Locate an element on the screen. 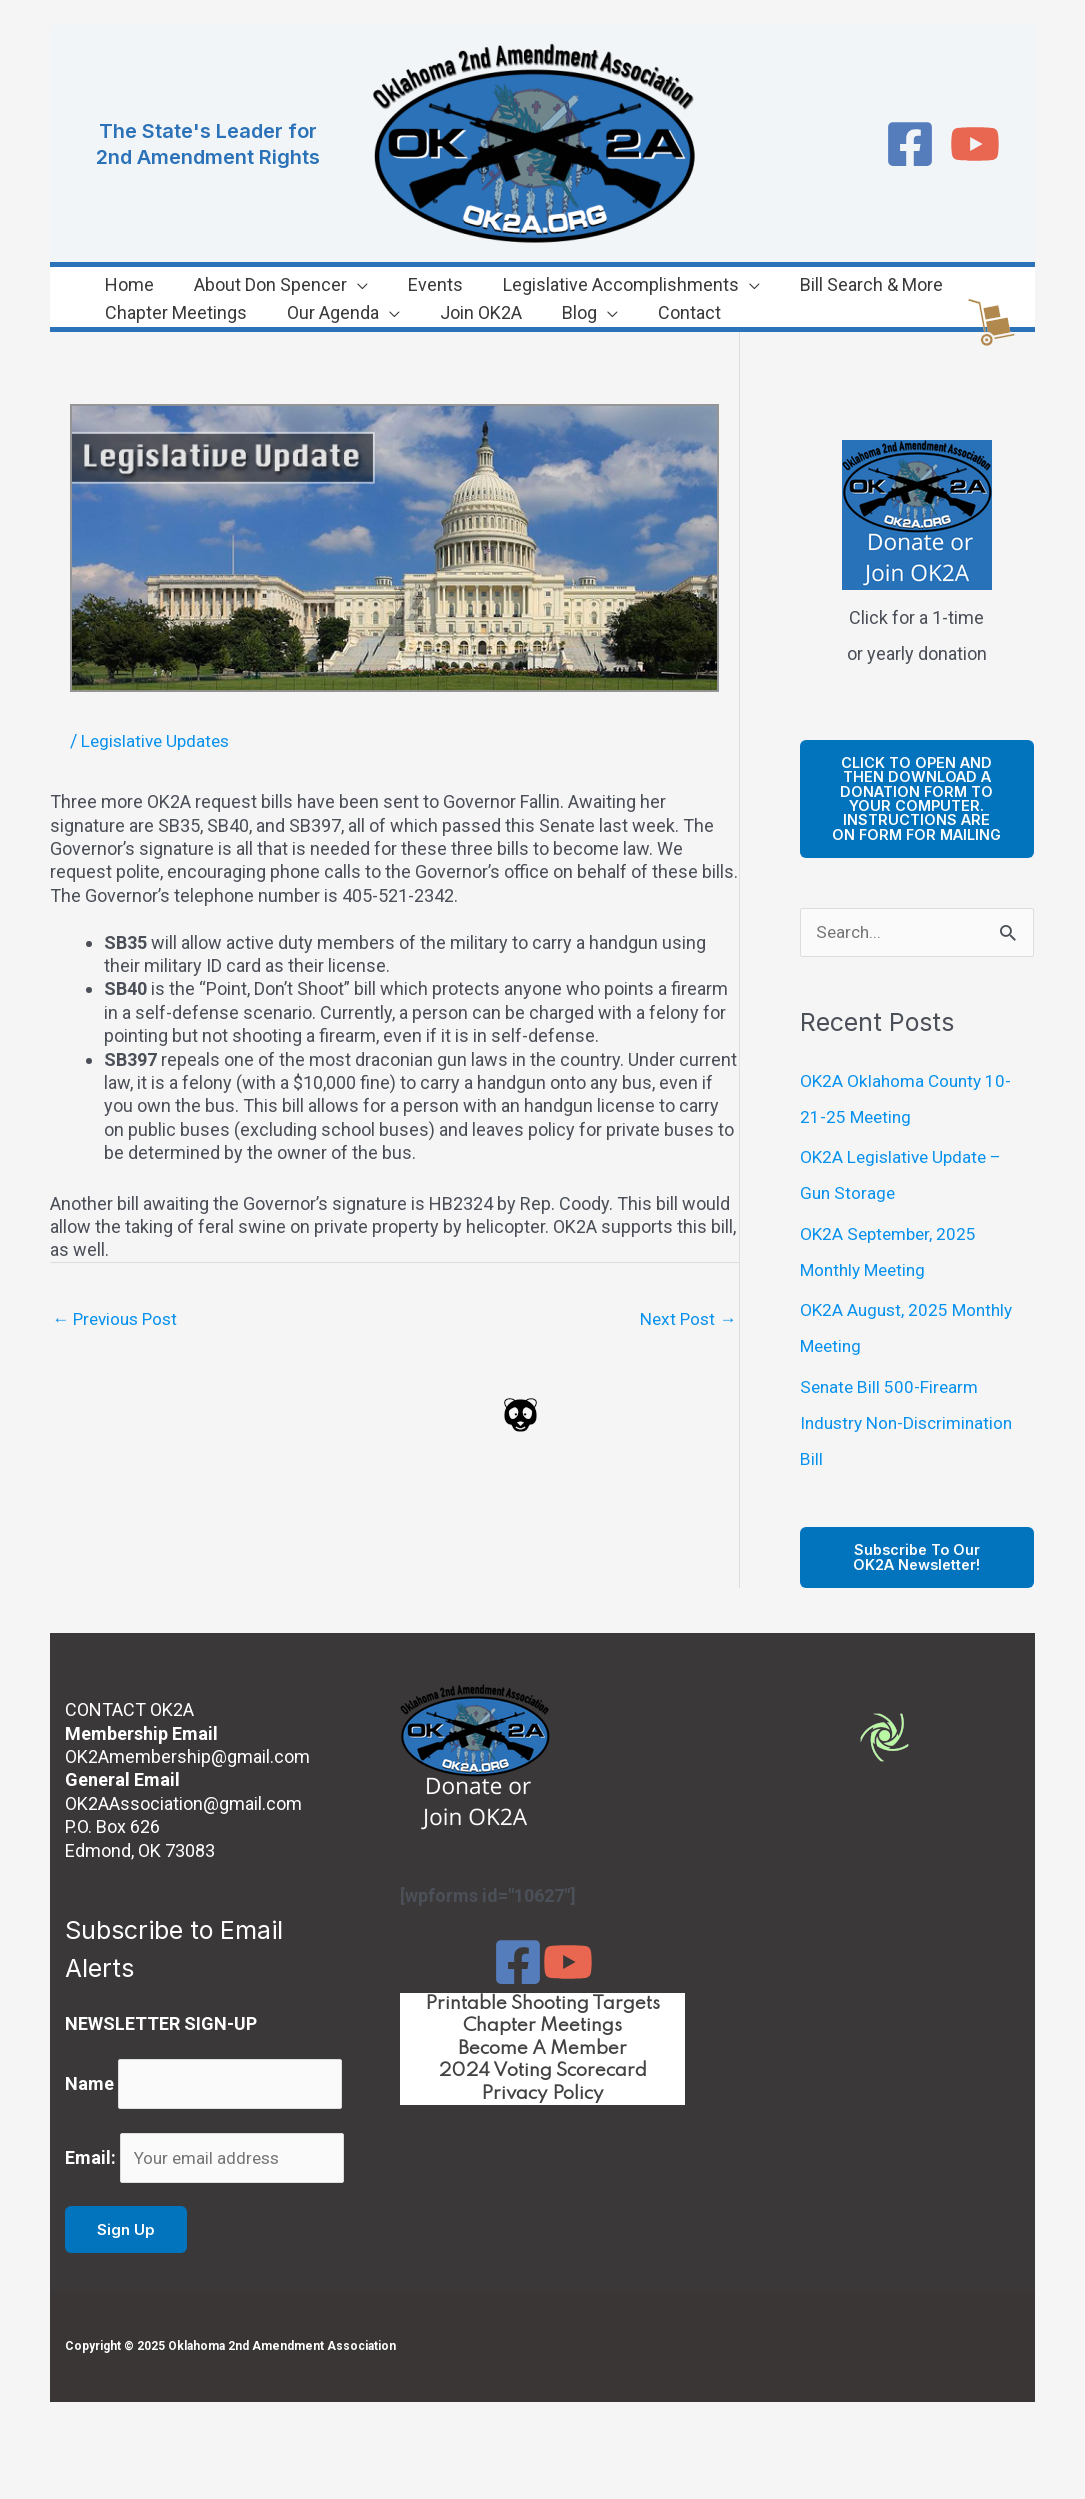 The image size is (1085, 2499). spy or stealth game mode is located at coordinates (884, 1737).